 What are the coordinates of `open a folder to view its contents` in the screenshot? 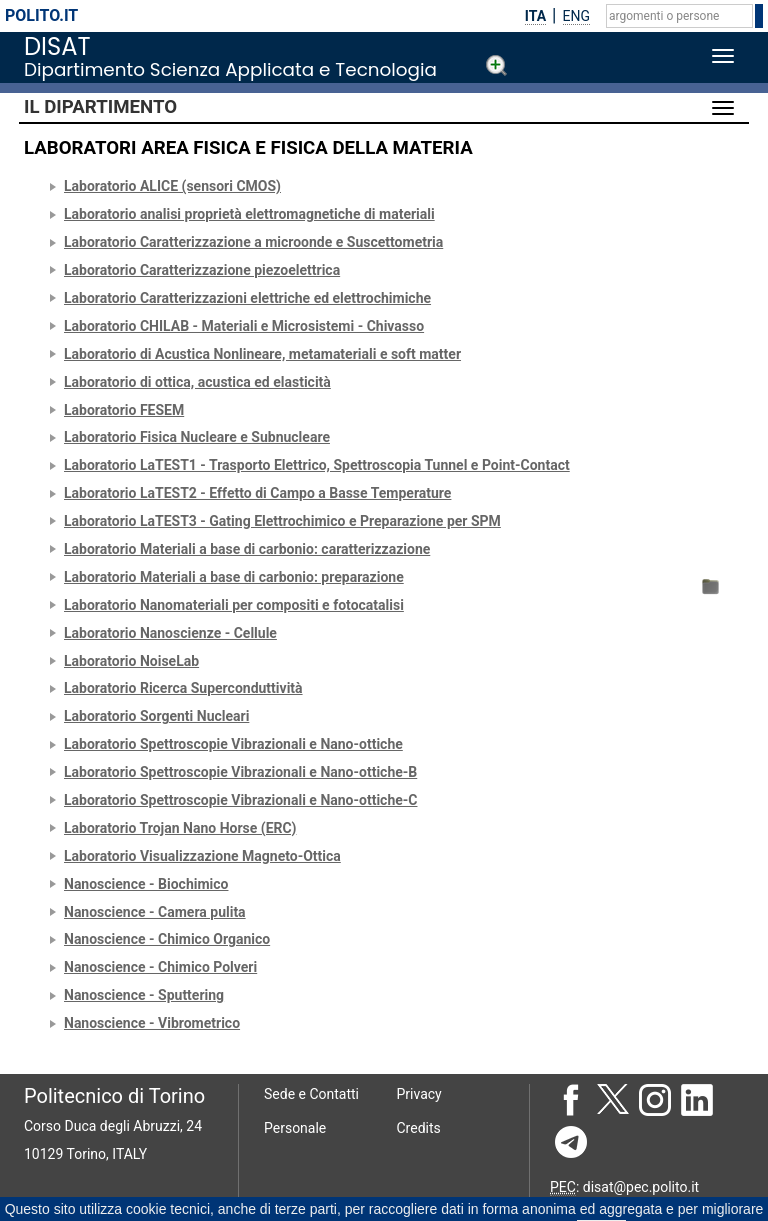 It's located at (710, 586).